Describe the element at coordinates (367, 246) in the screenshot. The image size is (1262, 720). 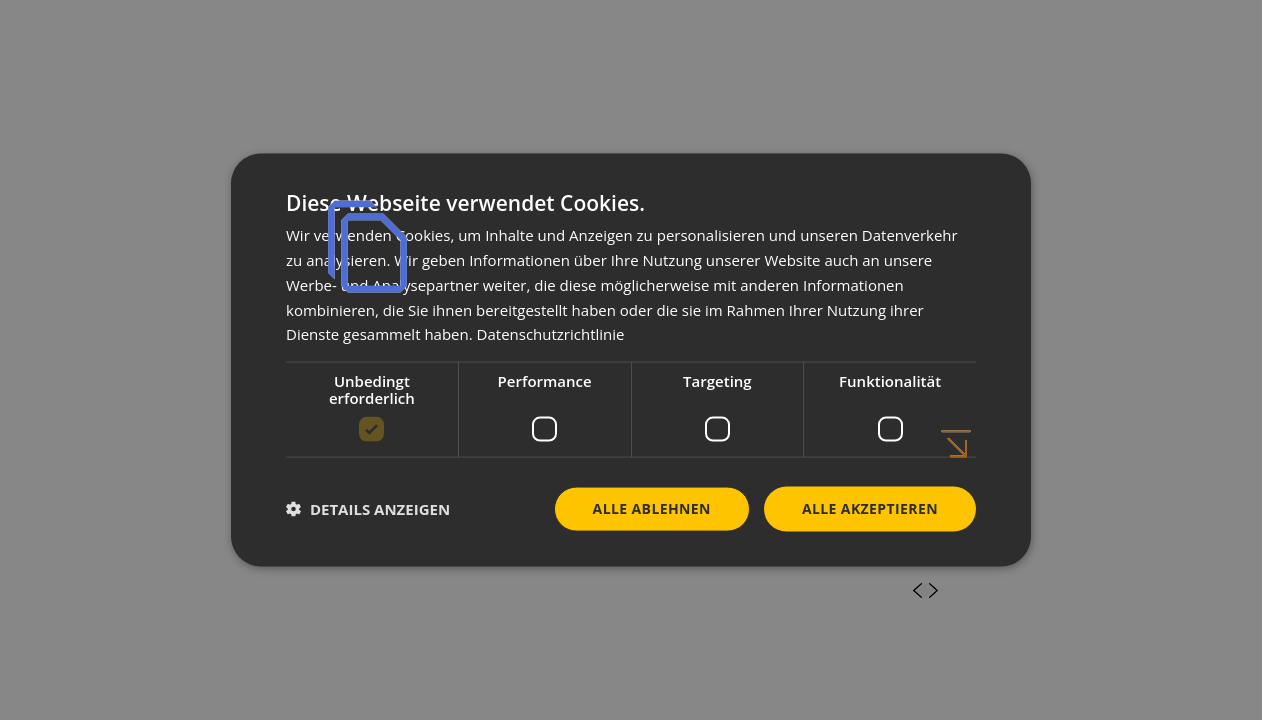
I see `copy to clipboard` at that location.